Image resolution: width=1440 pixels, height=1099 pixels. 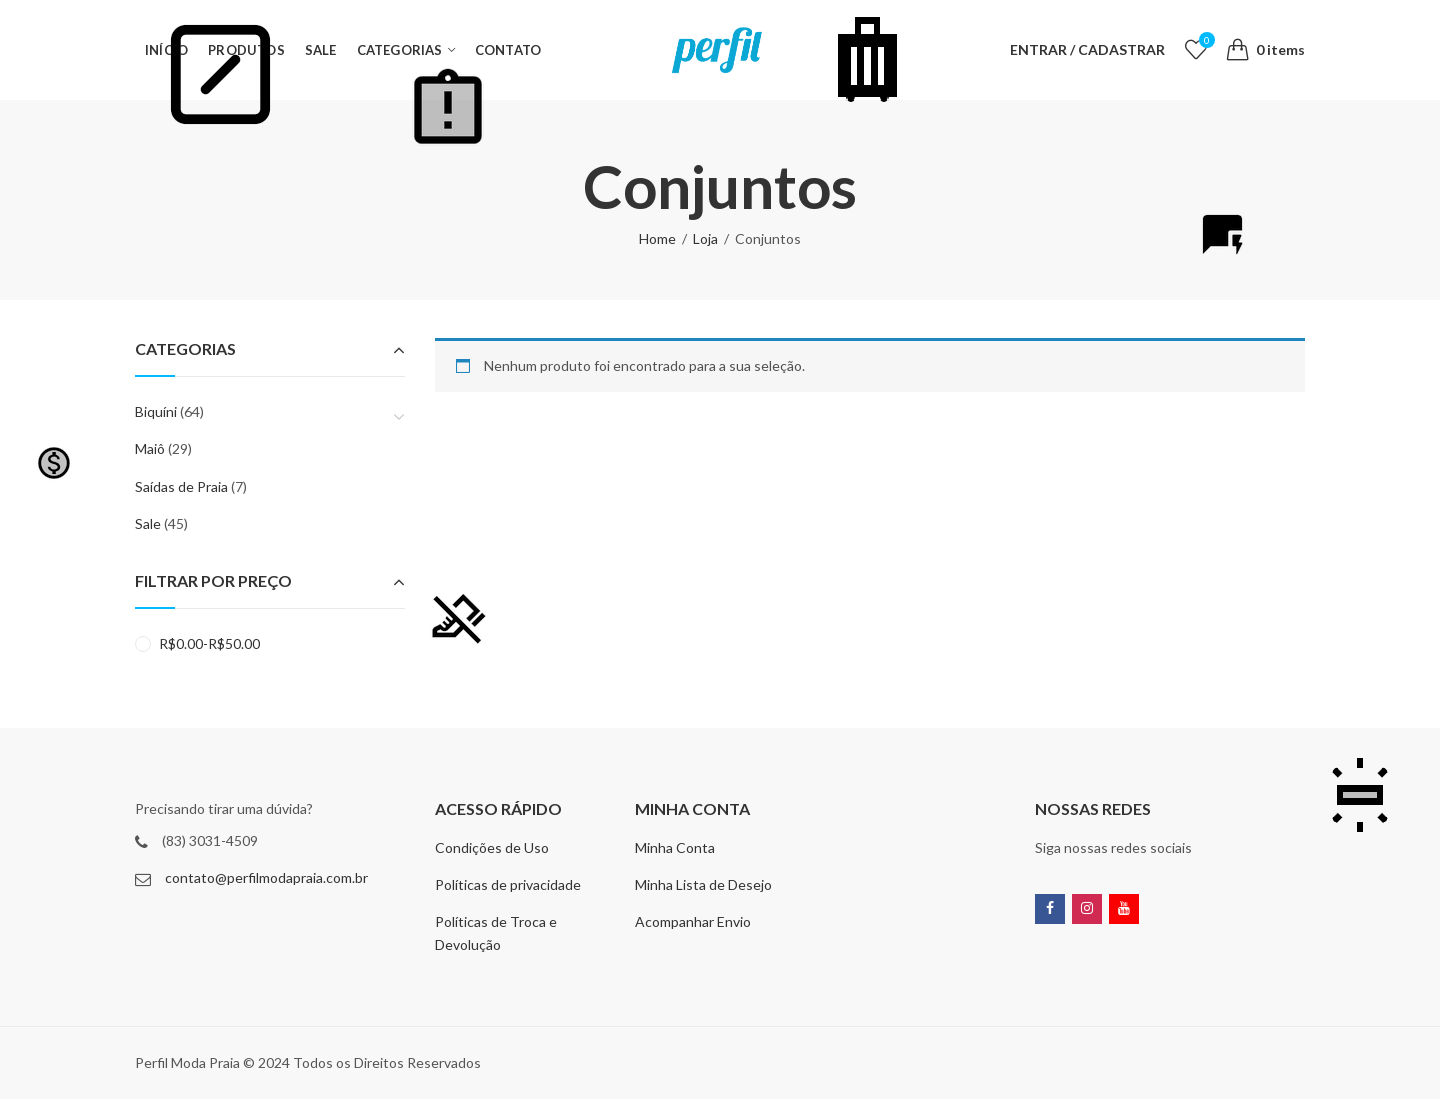 What do you see at coordinates (220, 74) in the screenshot?
I see `indicates a blocked or prohibited action` at bounding box center [220, 74].